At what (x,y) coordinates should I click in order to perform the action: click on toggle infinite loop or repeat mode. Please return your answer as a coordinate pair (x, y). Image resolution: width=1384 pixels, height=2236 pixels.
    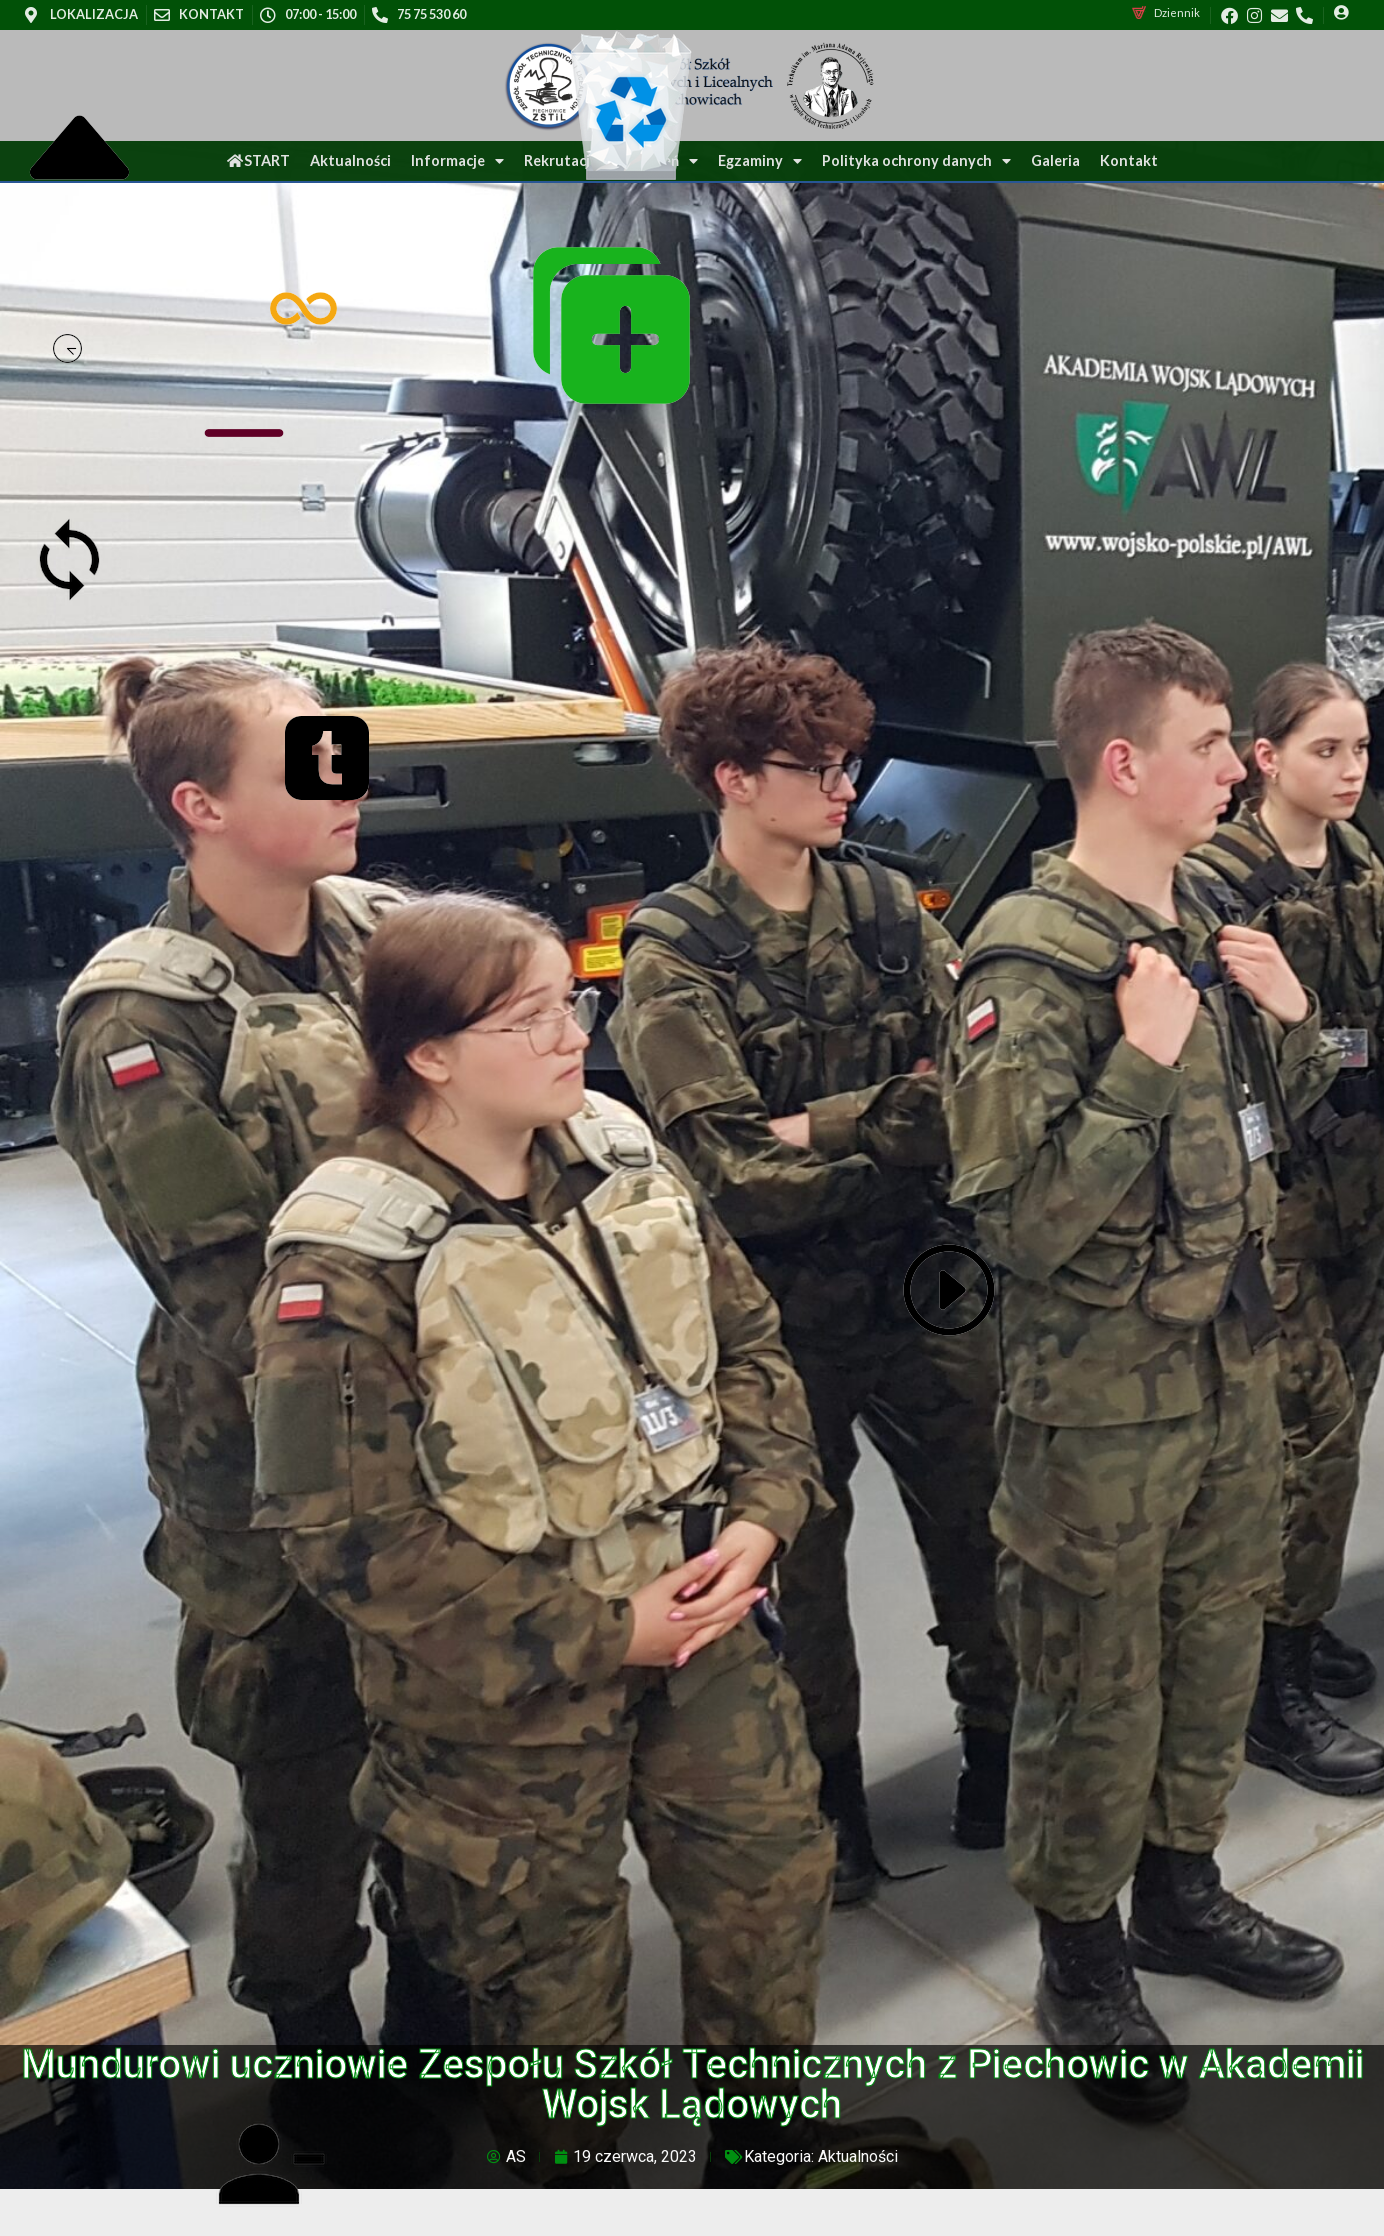
    Looking at the image, I should click on (303, 308).